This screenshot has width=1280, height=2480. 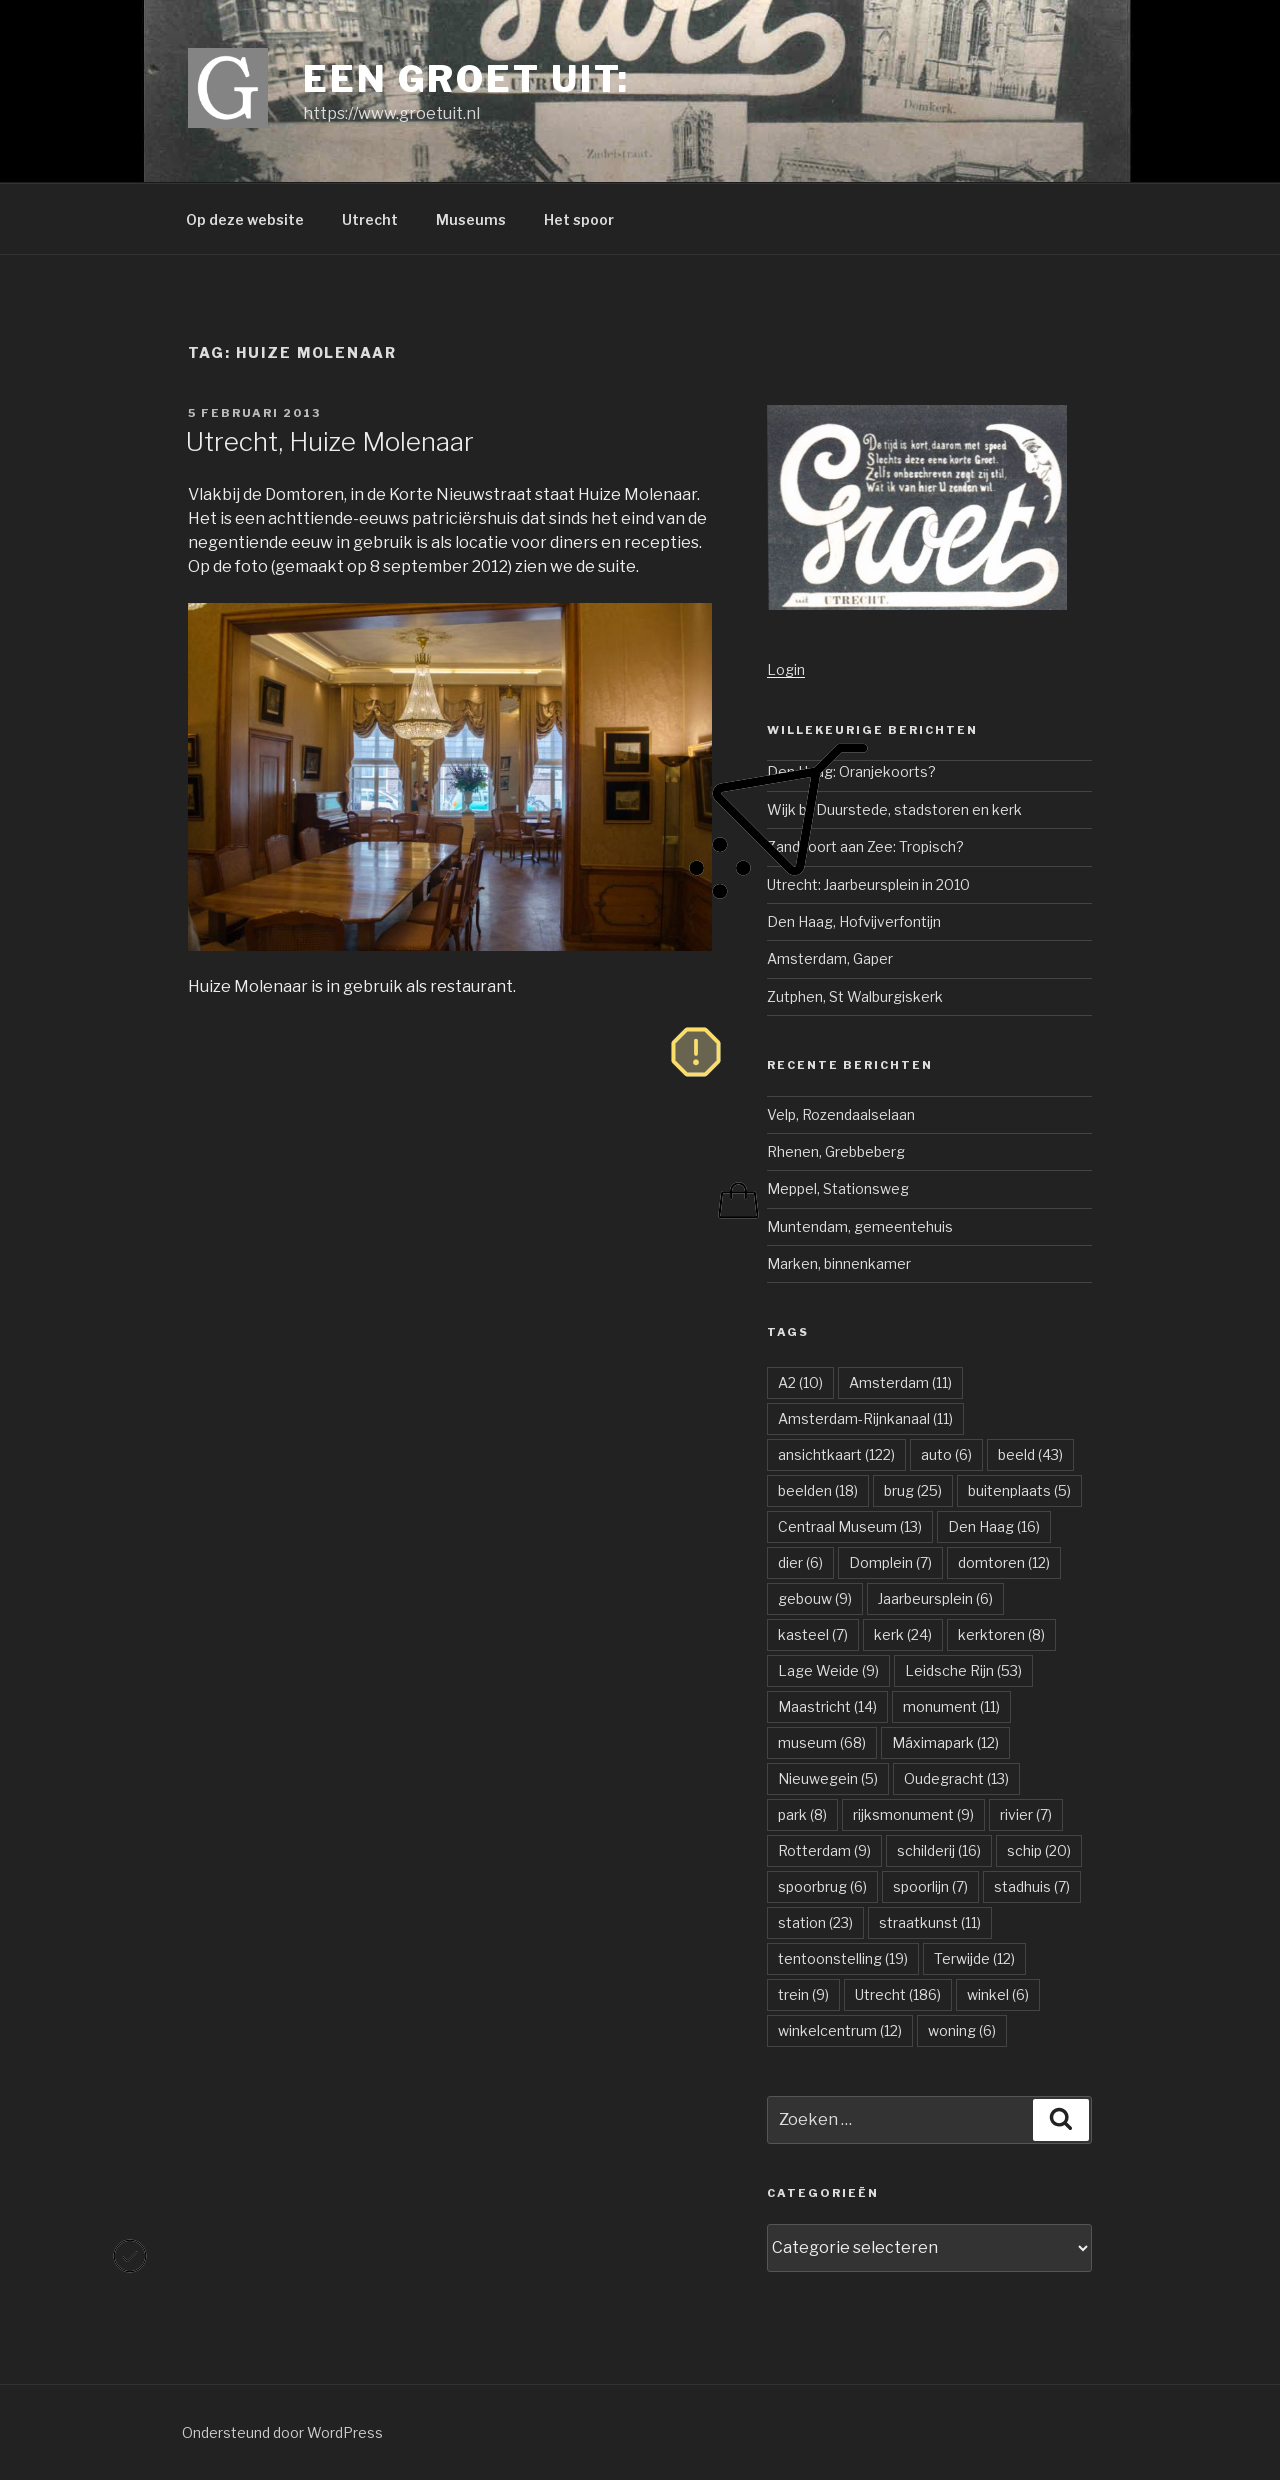 I want to click on indicates shower or bathroom facilities, so click(x=775, y=812).